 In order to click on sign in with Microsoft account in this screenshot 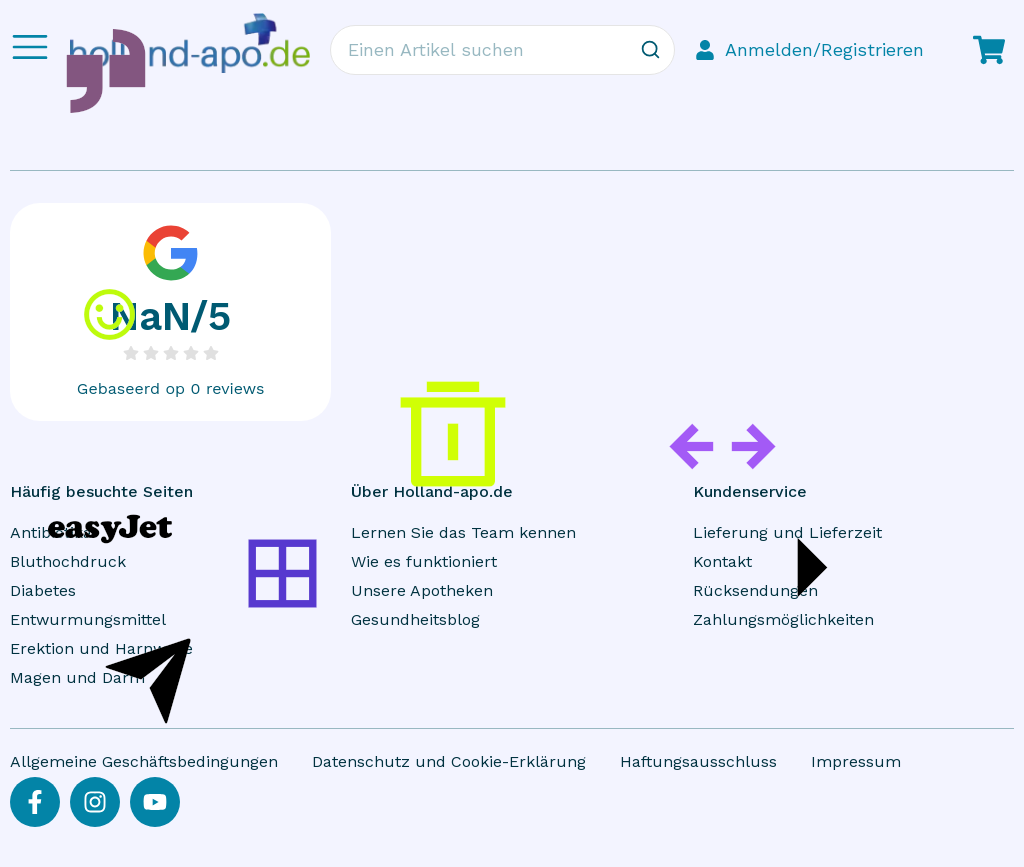, I will do `click(282, 573)`.